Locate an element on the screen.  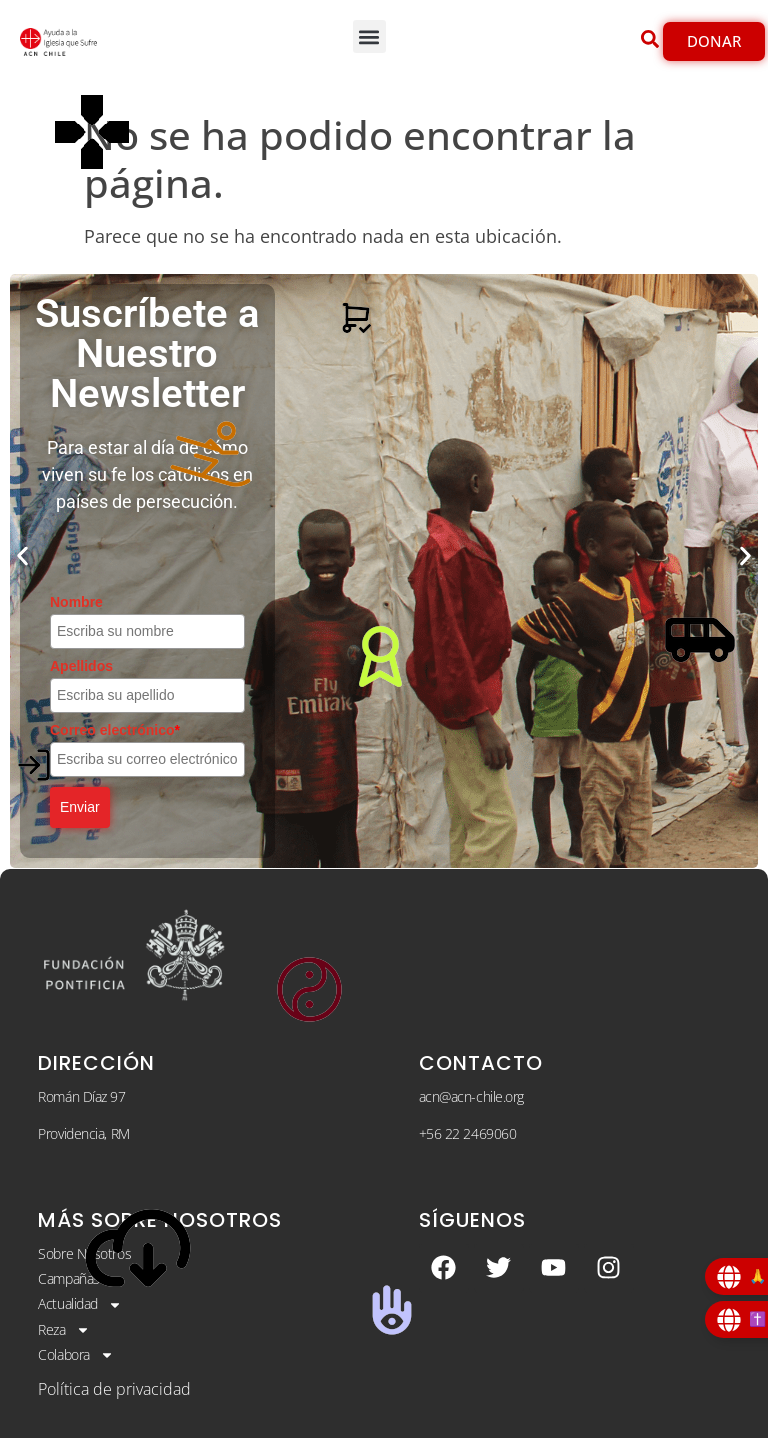
access skiing or winter sports activities is located at coordinates (210, 455).